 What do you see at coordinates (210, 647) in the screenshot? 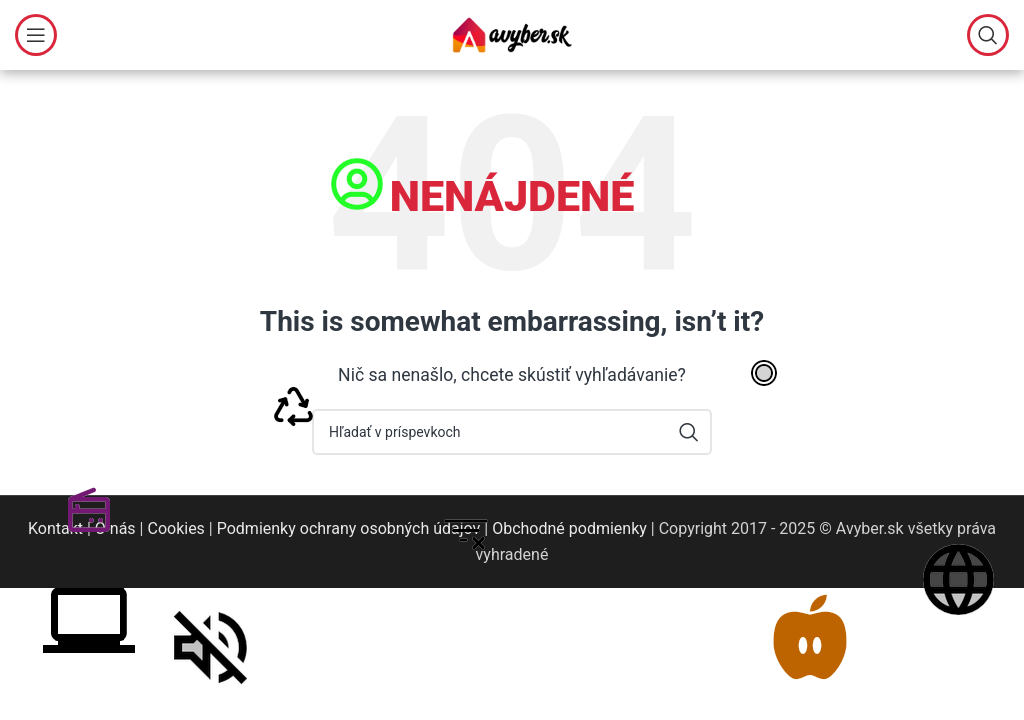
I see `mute audio or sound` at bounding box center [210, 647].